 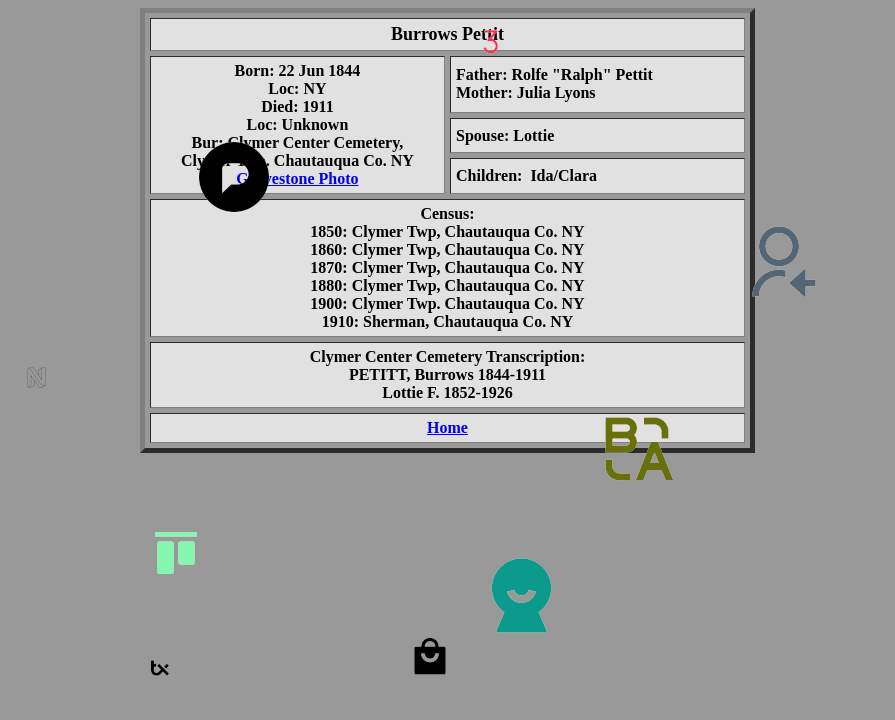 I want to click on transifex localization platform logo, so click(x=160, y=668).